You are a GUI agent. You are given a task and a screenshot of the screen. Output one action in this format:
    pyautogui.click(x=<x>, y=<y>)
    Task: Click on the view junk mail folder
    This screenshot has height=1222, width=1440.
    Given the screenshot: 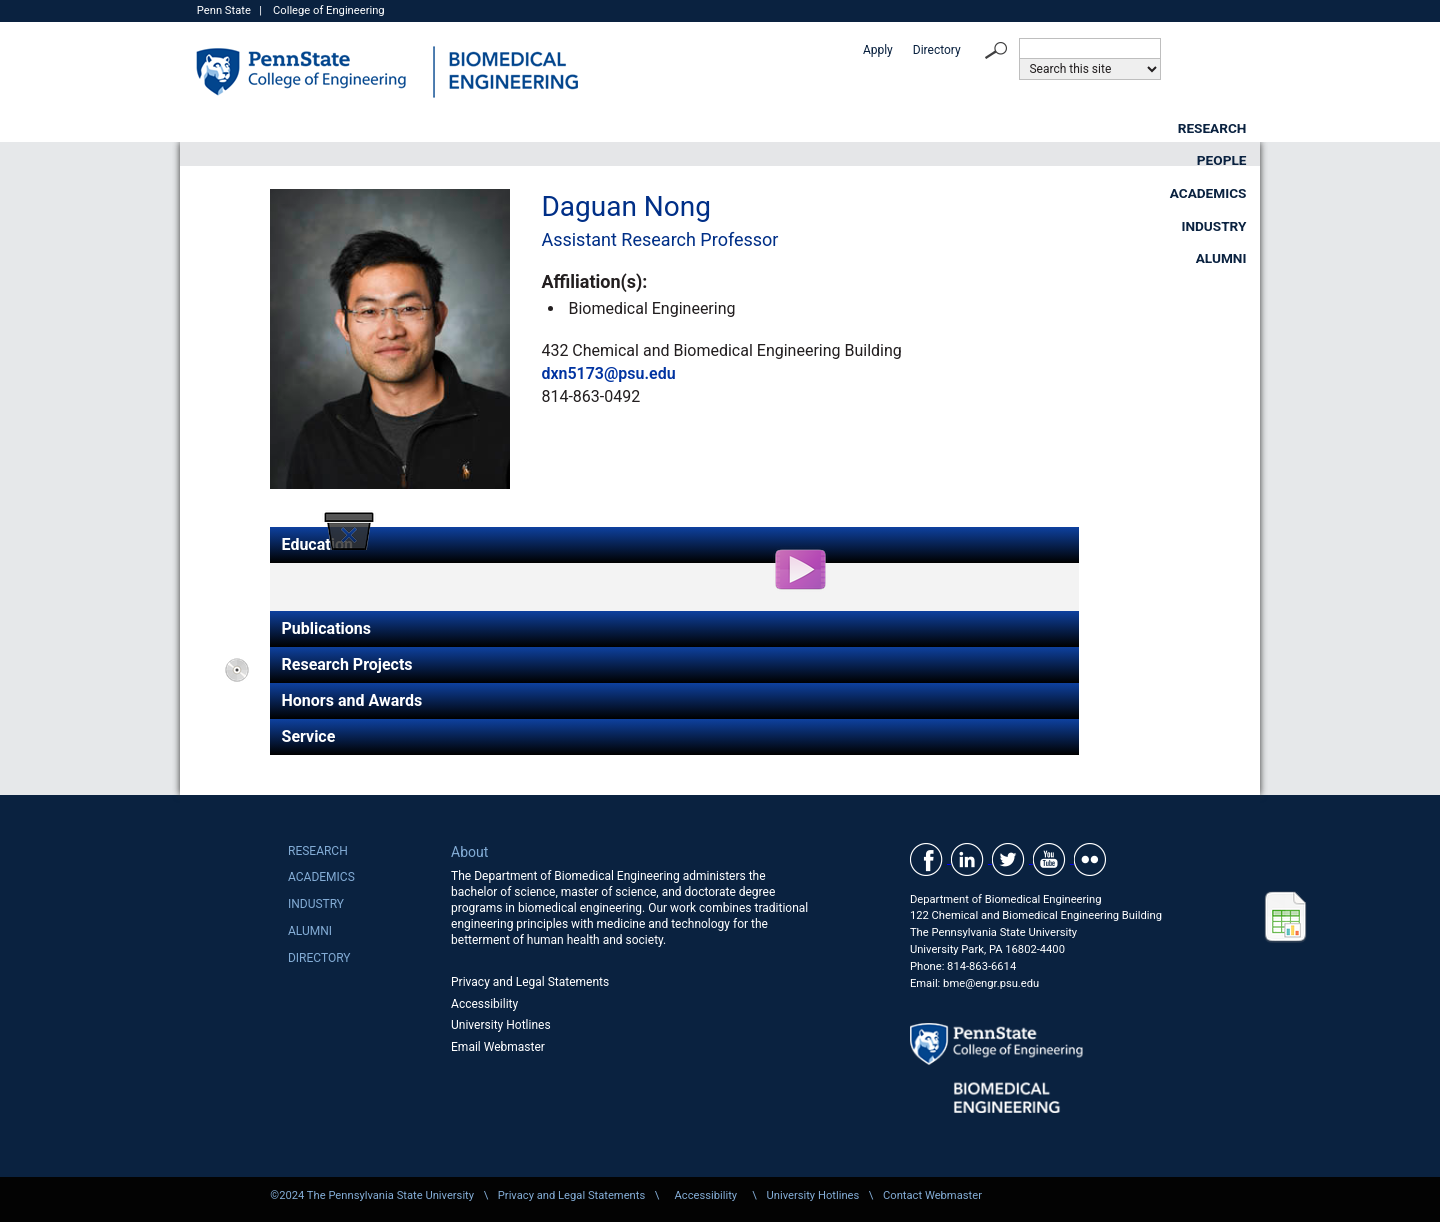 What is the action you would take?
    pyautogui.click(x=349, y=529)
    